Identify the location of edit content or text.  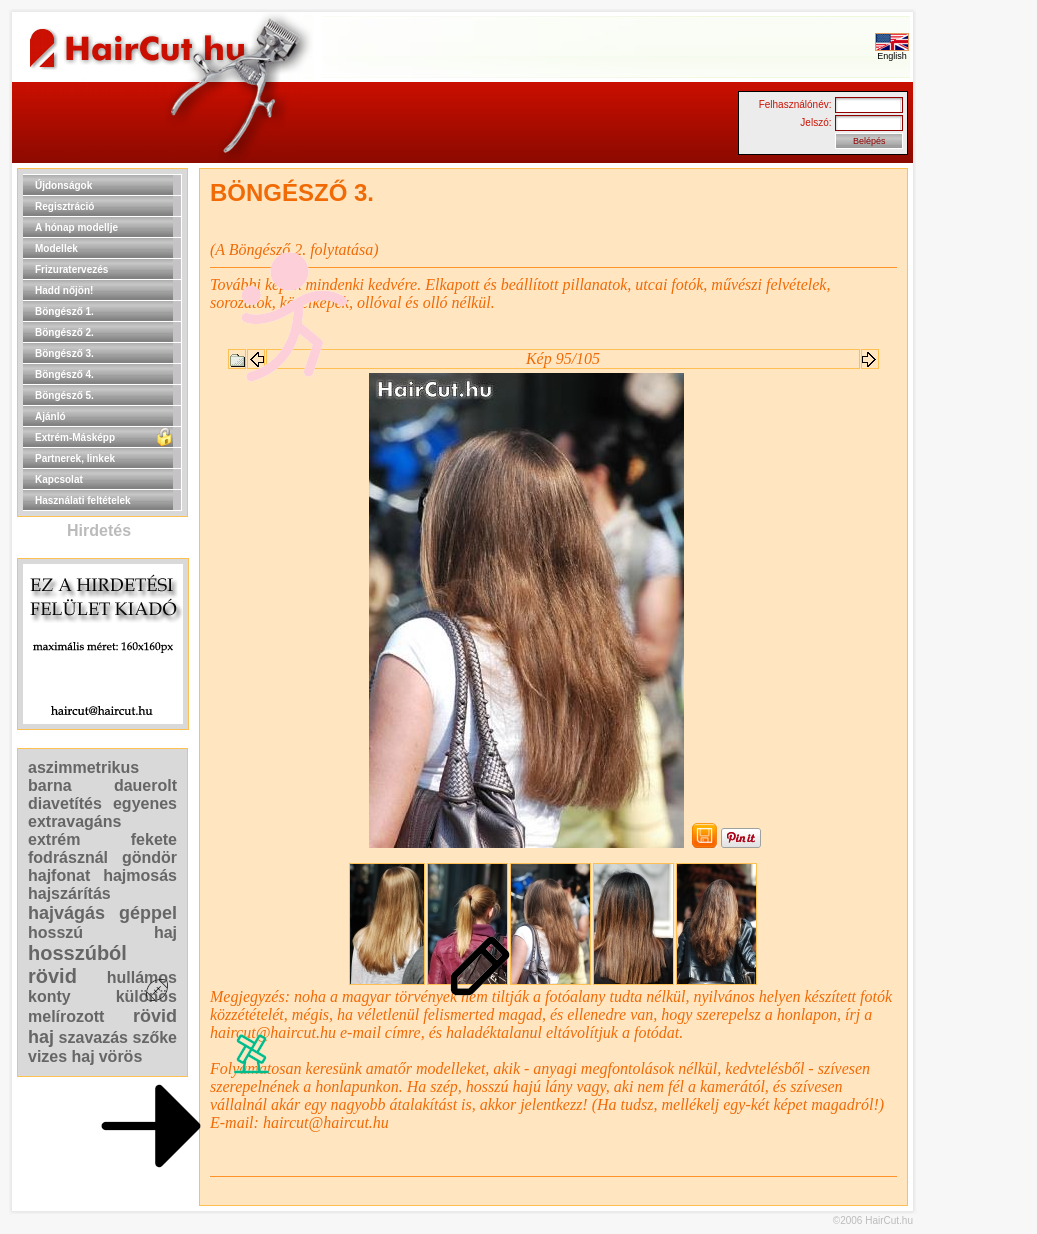
(479, 967).